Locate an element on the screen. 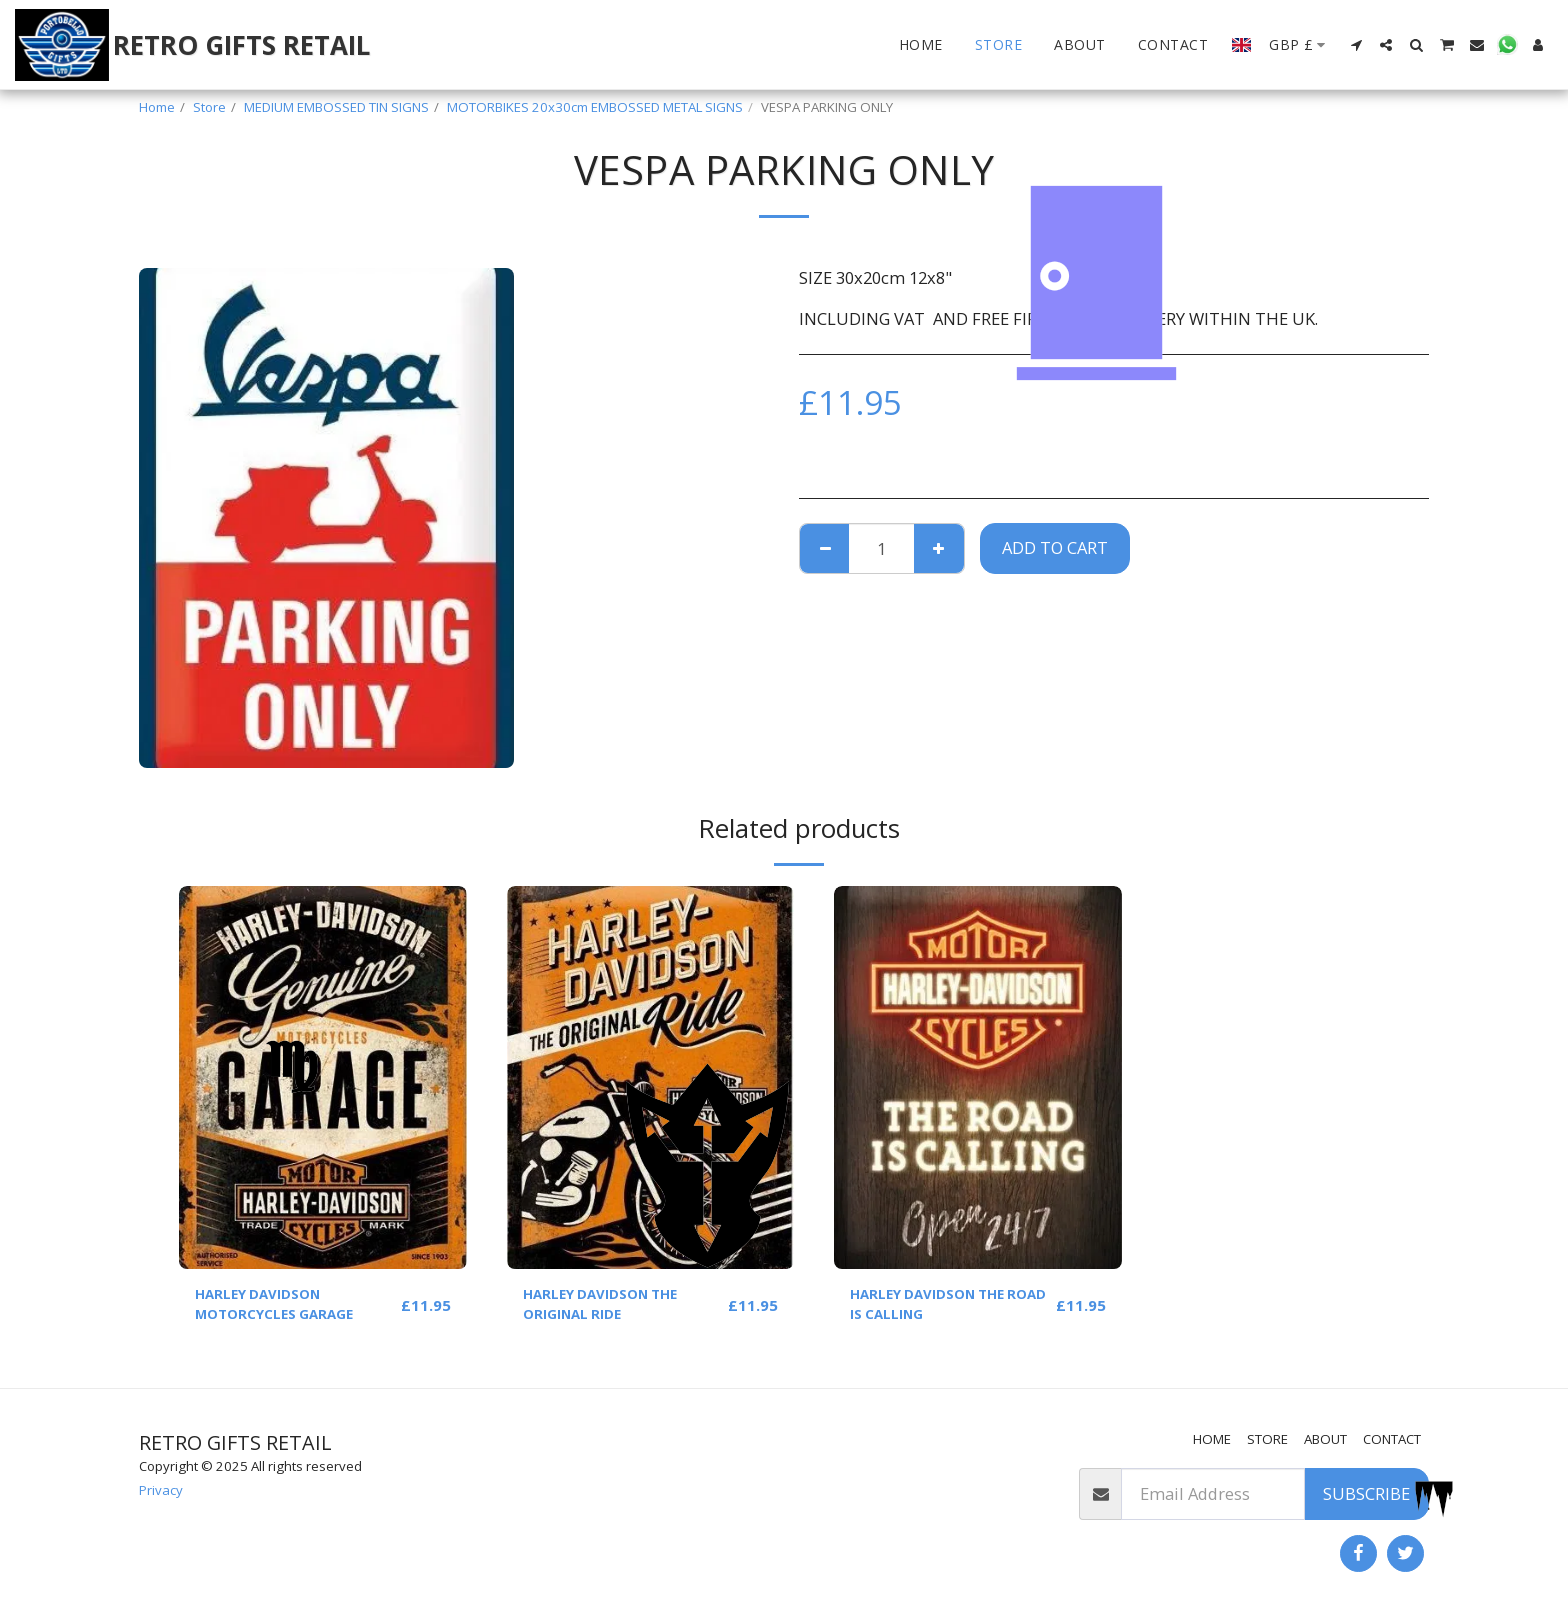  select trident shield weapon or defense item is located at coordinates (707, 1165).